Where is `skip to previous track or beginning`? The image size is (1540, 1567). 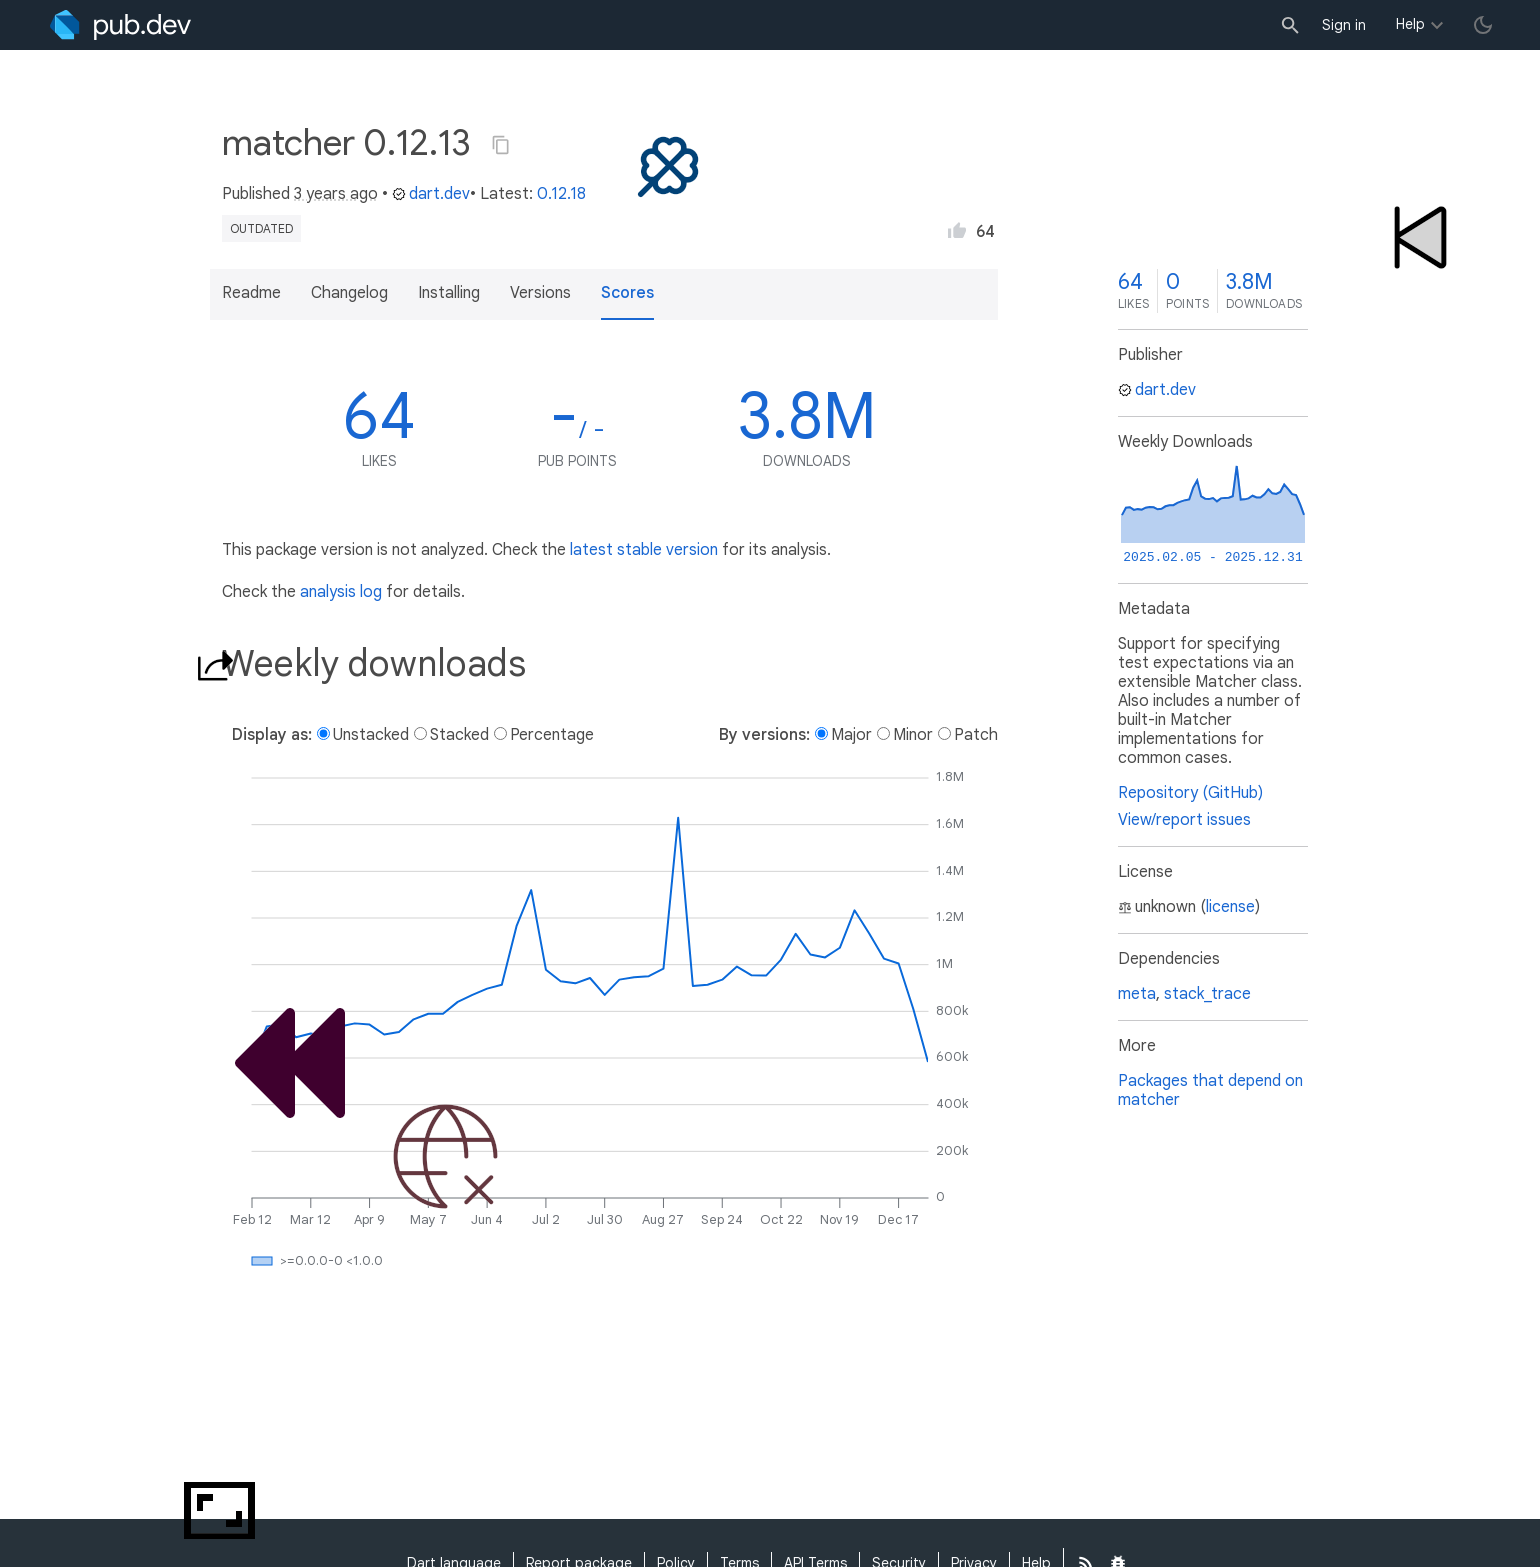 skip to previous track or beginning is located at coordinates (295, 1063).